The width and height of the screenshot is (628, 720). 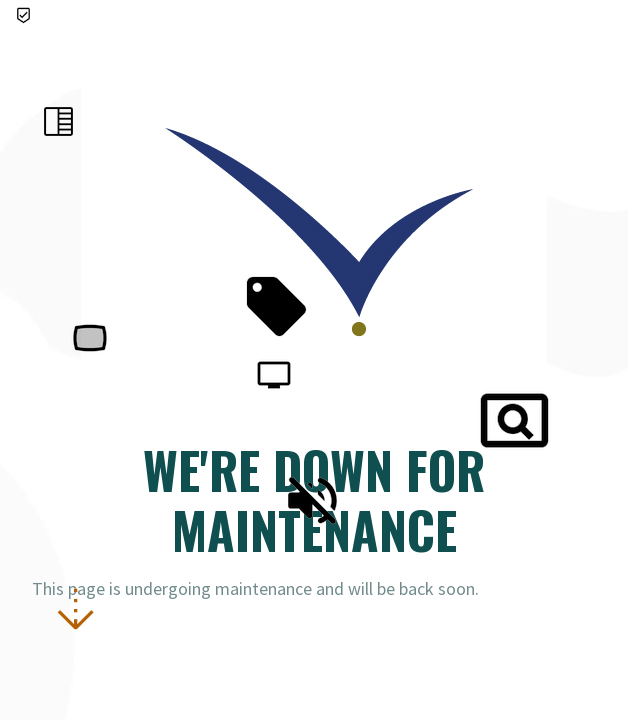 What do you see at coordinates (312, 500) in the screenshot?
I see `mute audio or sound` at bounding box center [312, 500].